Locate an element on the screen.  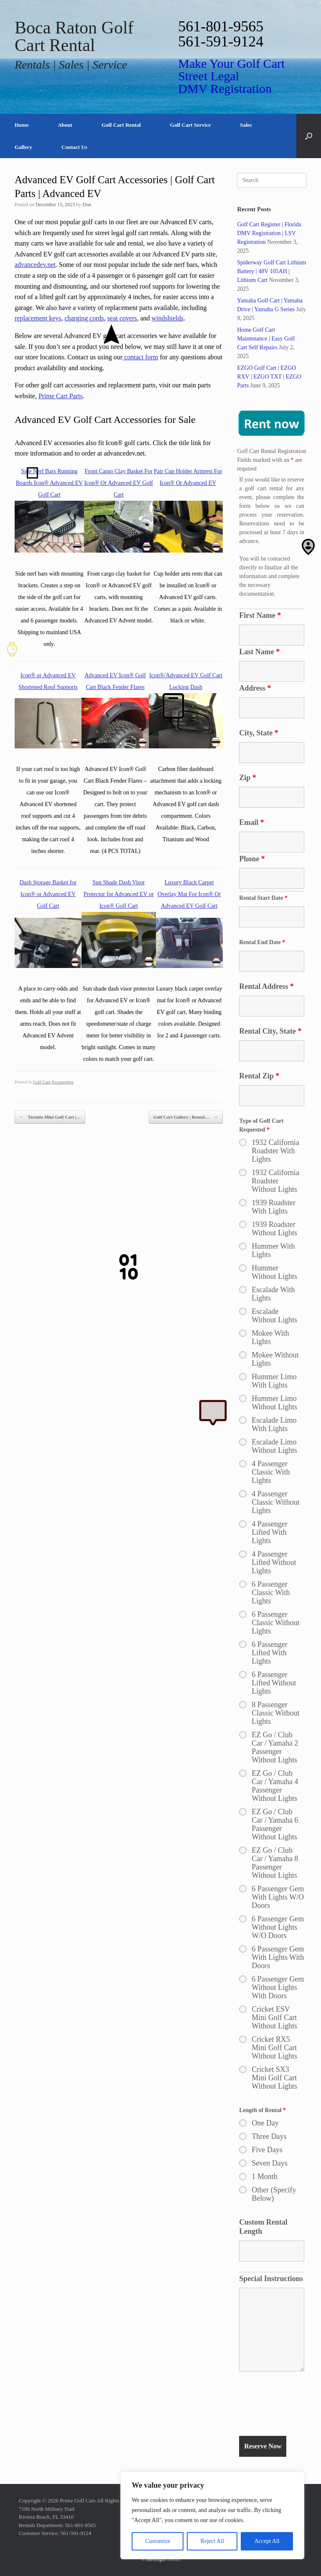
start navigation to destination is located at coordinates (111, 334).